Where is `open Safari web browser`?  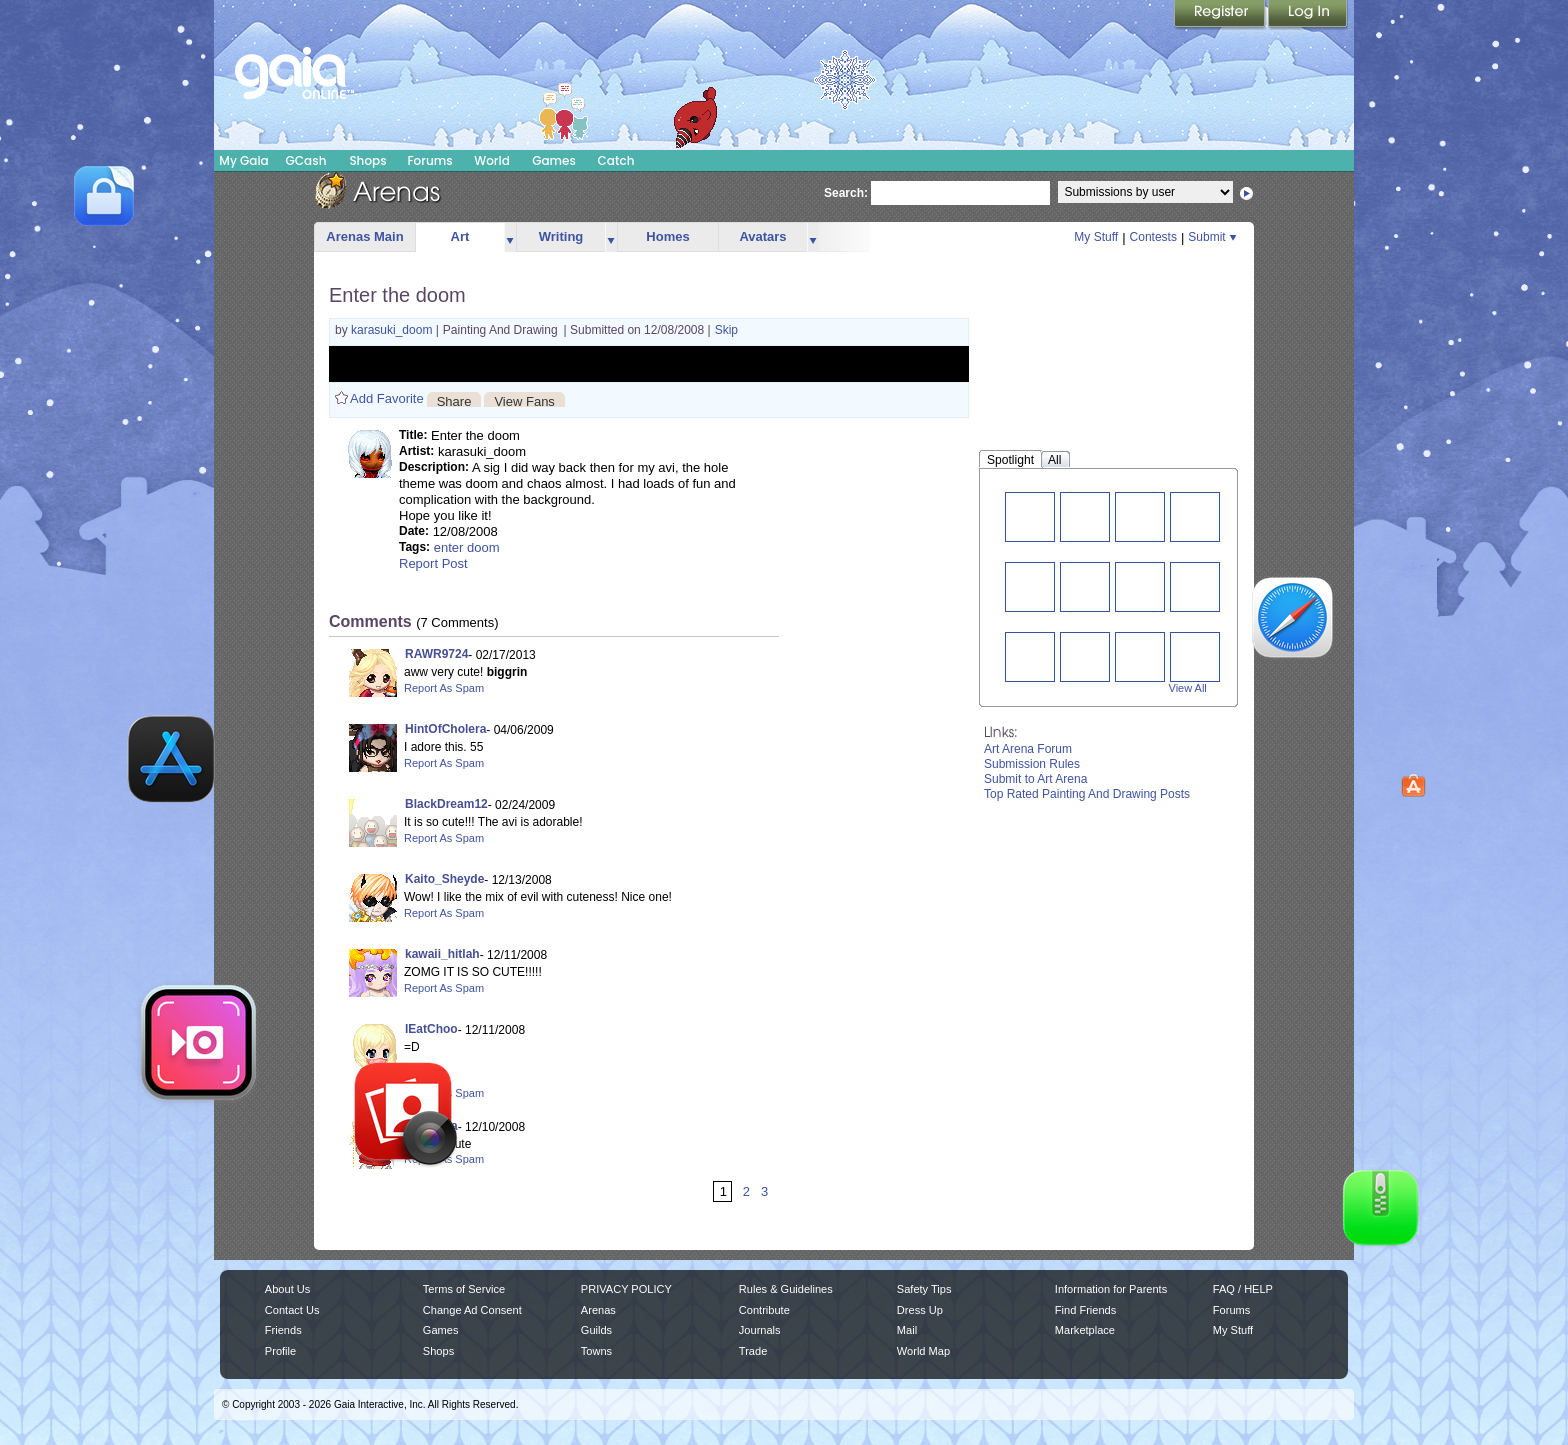
open Safari web browser is located at coordinates (1292, 617).